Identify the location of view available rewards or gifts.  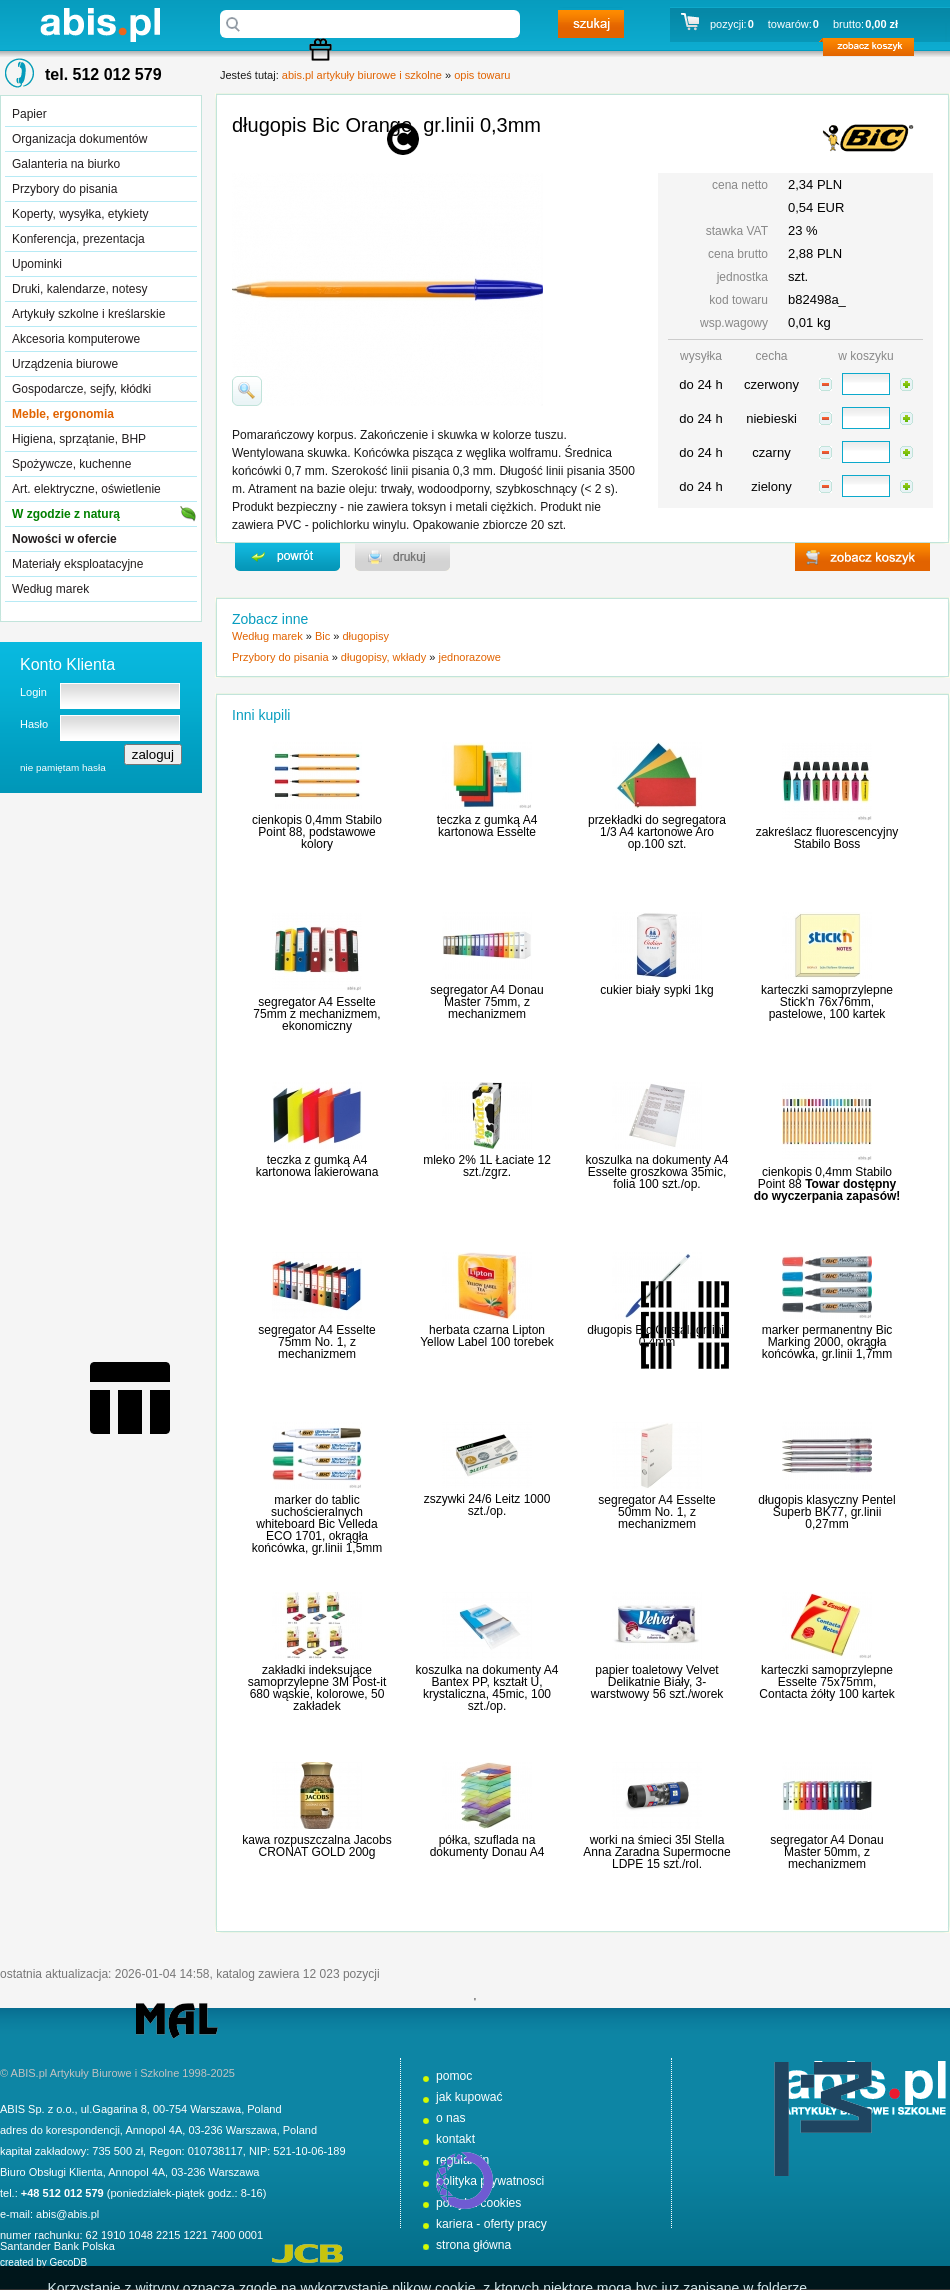
(320, 49).